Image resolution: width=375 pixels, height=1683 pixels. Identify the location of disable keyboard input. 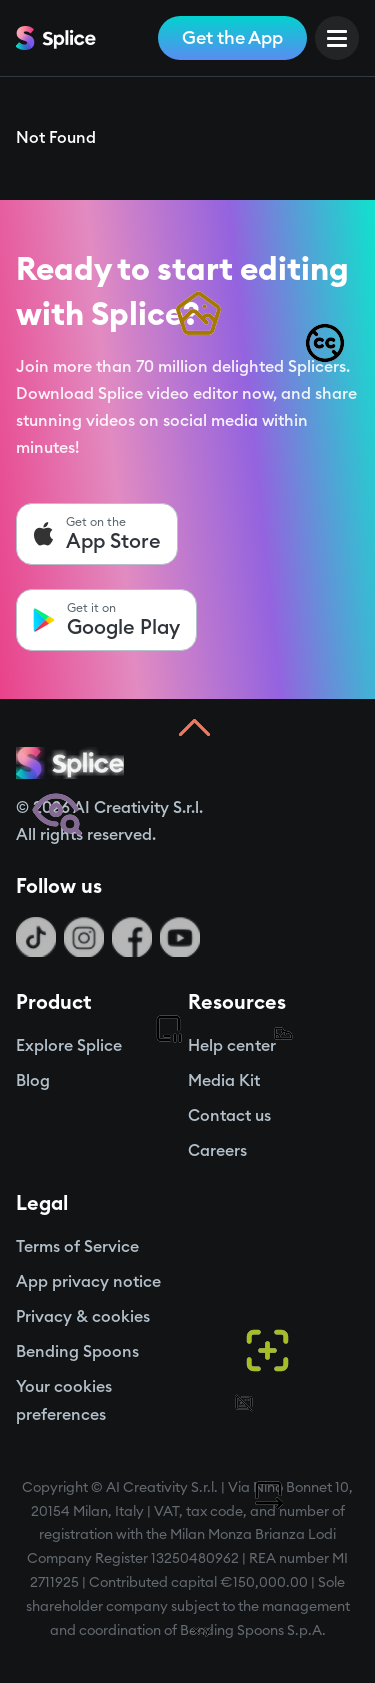
(244, 1403).